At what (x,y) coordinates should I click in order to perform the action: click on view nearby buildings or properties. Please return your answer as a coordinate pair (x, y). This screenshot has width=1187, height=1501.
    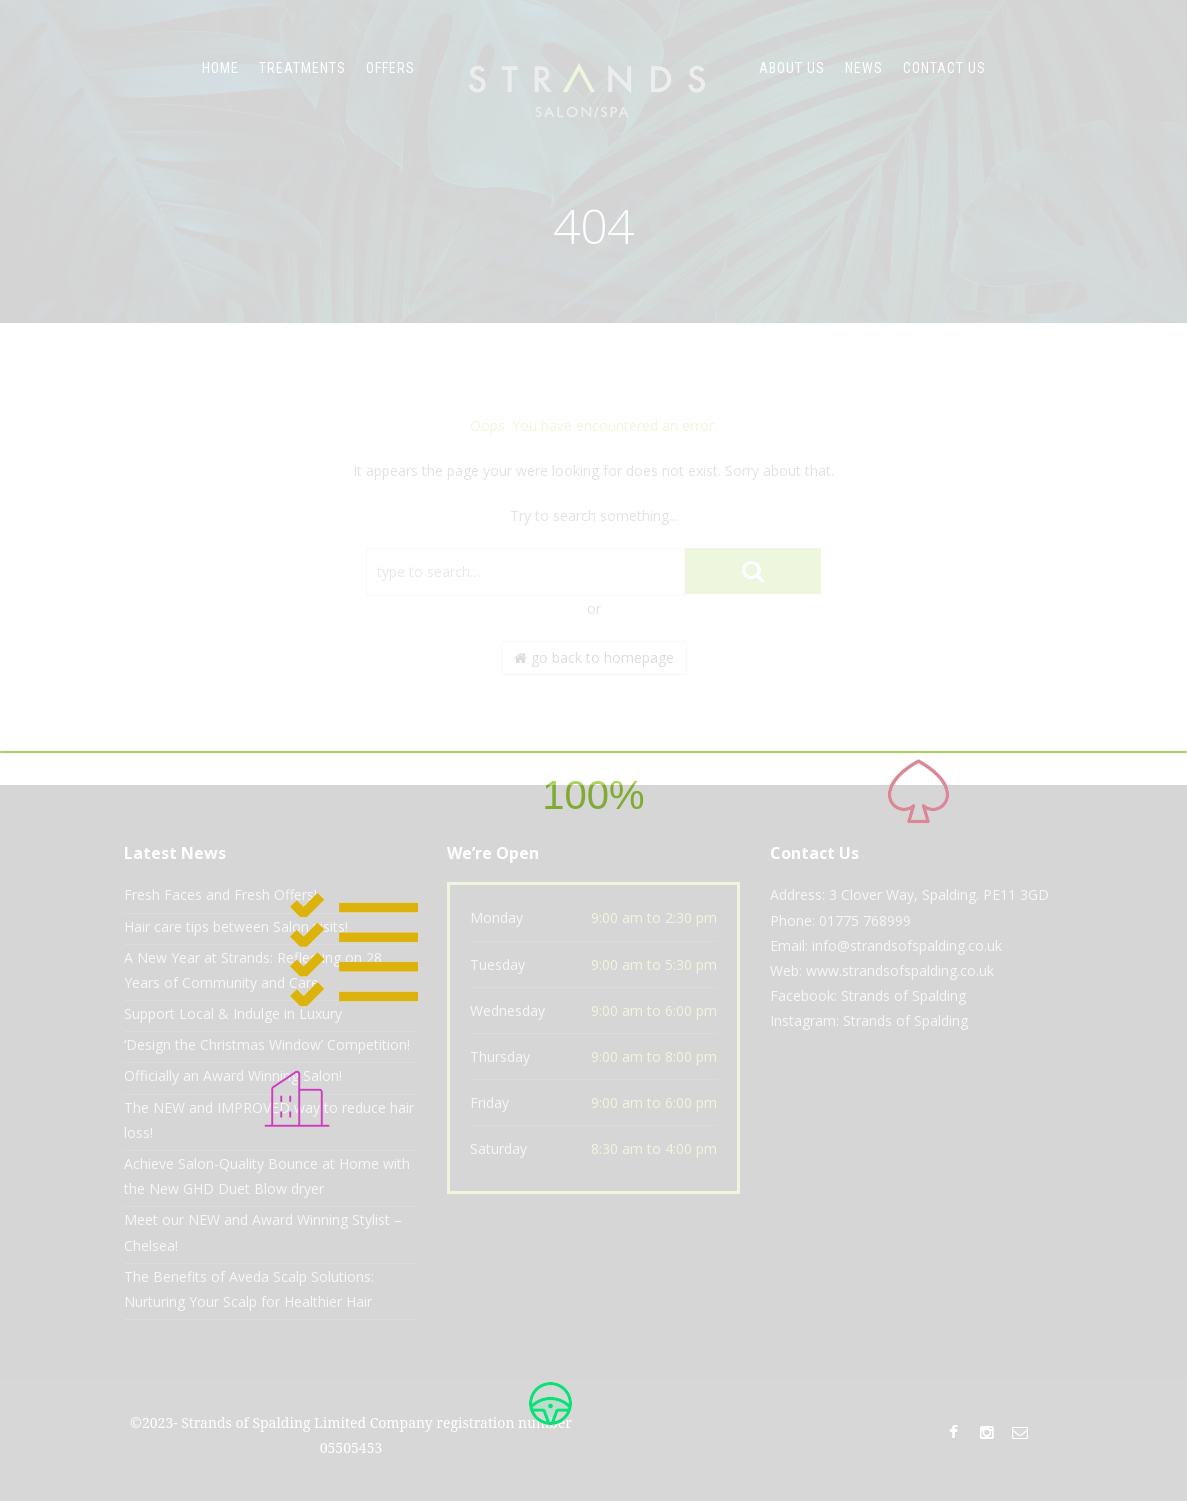
    Looking at the image, I should click on (297, 1101).